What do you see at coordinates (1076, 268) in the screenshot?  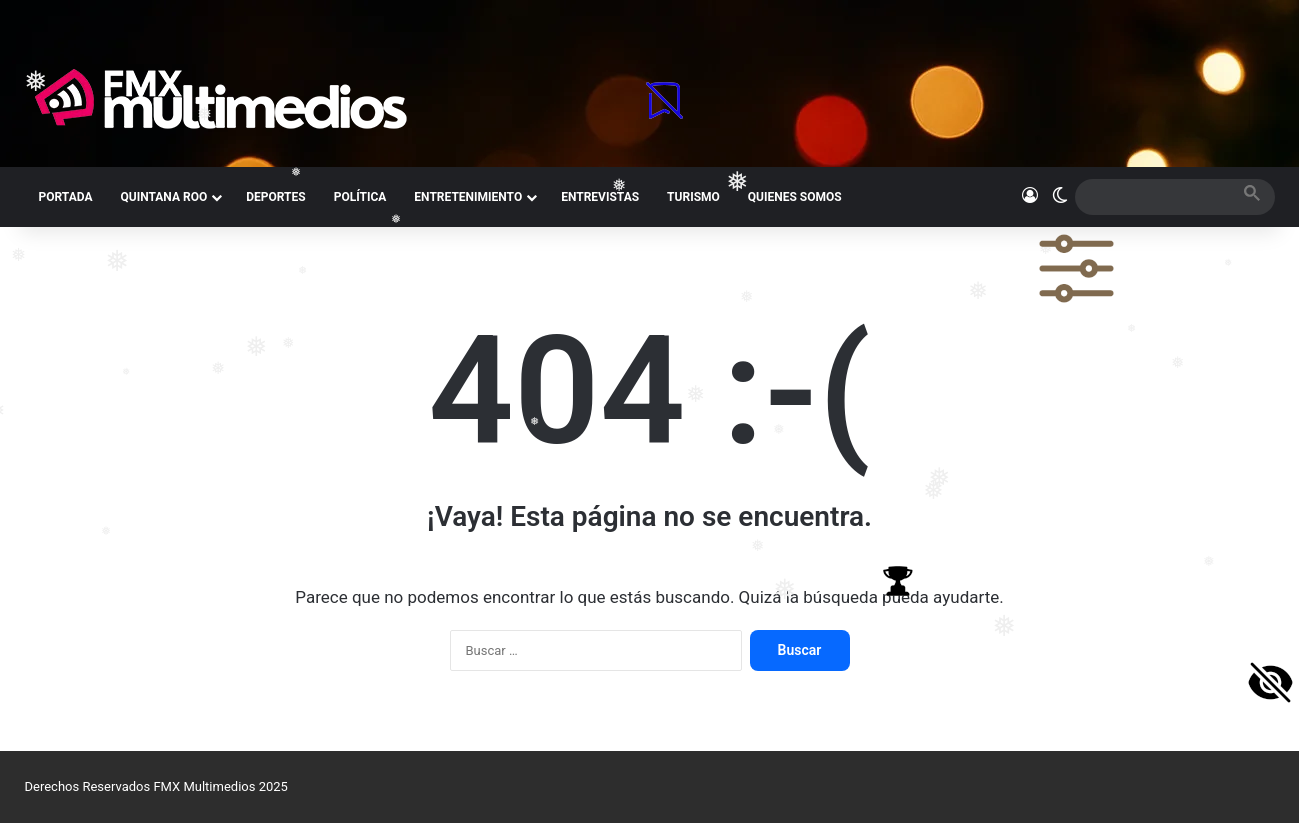 I see `adjust settings or preferences` at bounding box center [1076, 268].